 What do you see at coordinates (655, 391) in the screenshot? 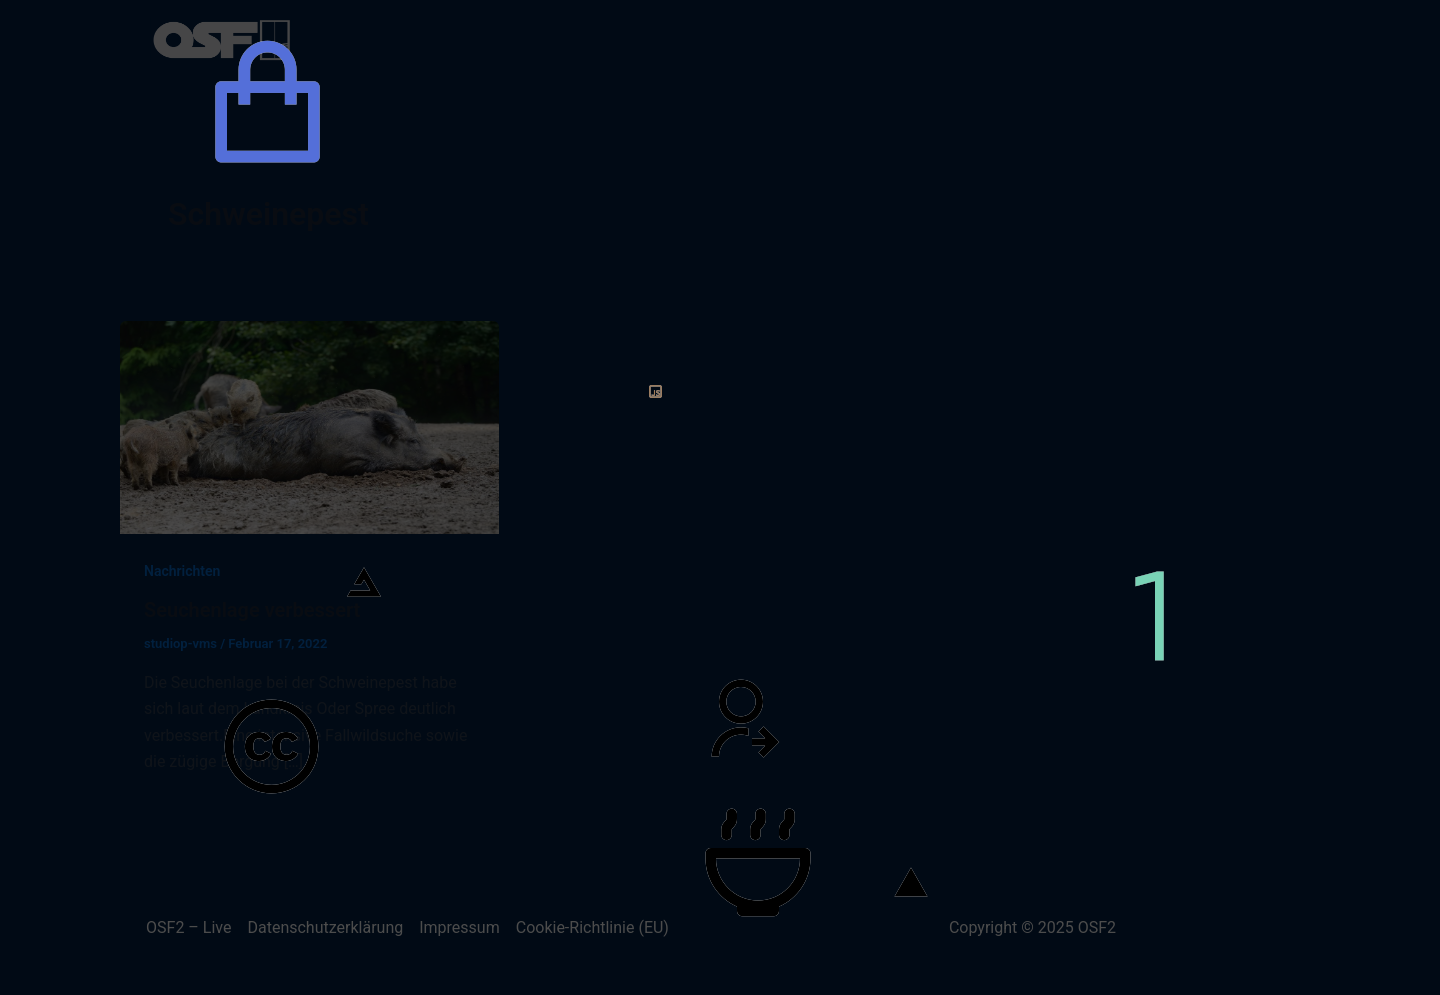
I see `indicates a JavaScript file or code component` at bounding box center [655, 391].